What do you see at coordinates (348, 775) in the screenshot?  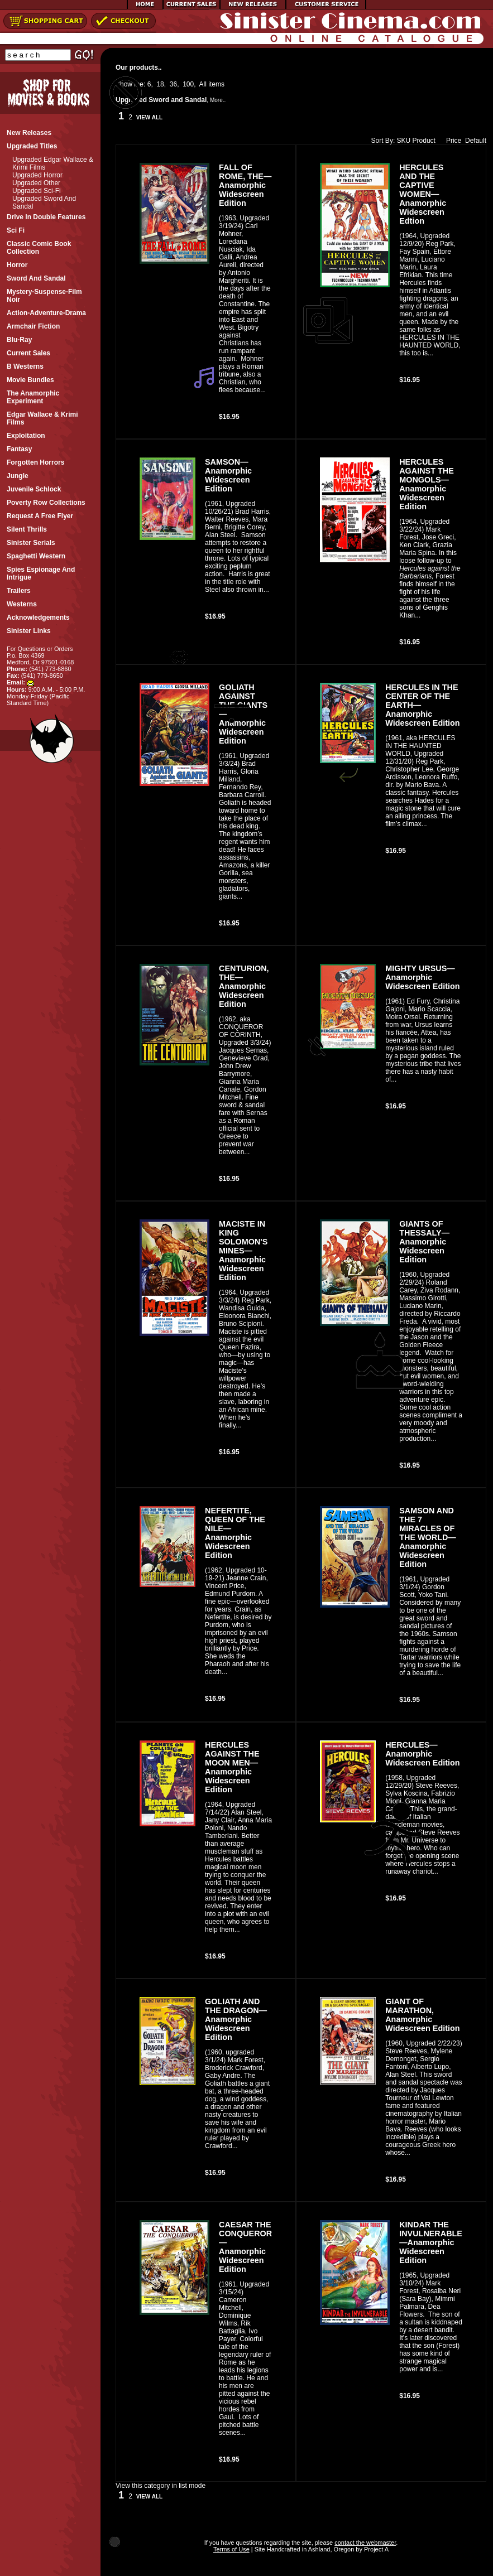 I see `reply to a message` at bounding box center [348, 775].